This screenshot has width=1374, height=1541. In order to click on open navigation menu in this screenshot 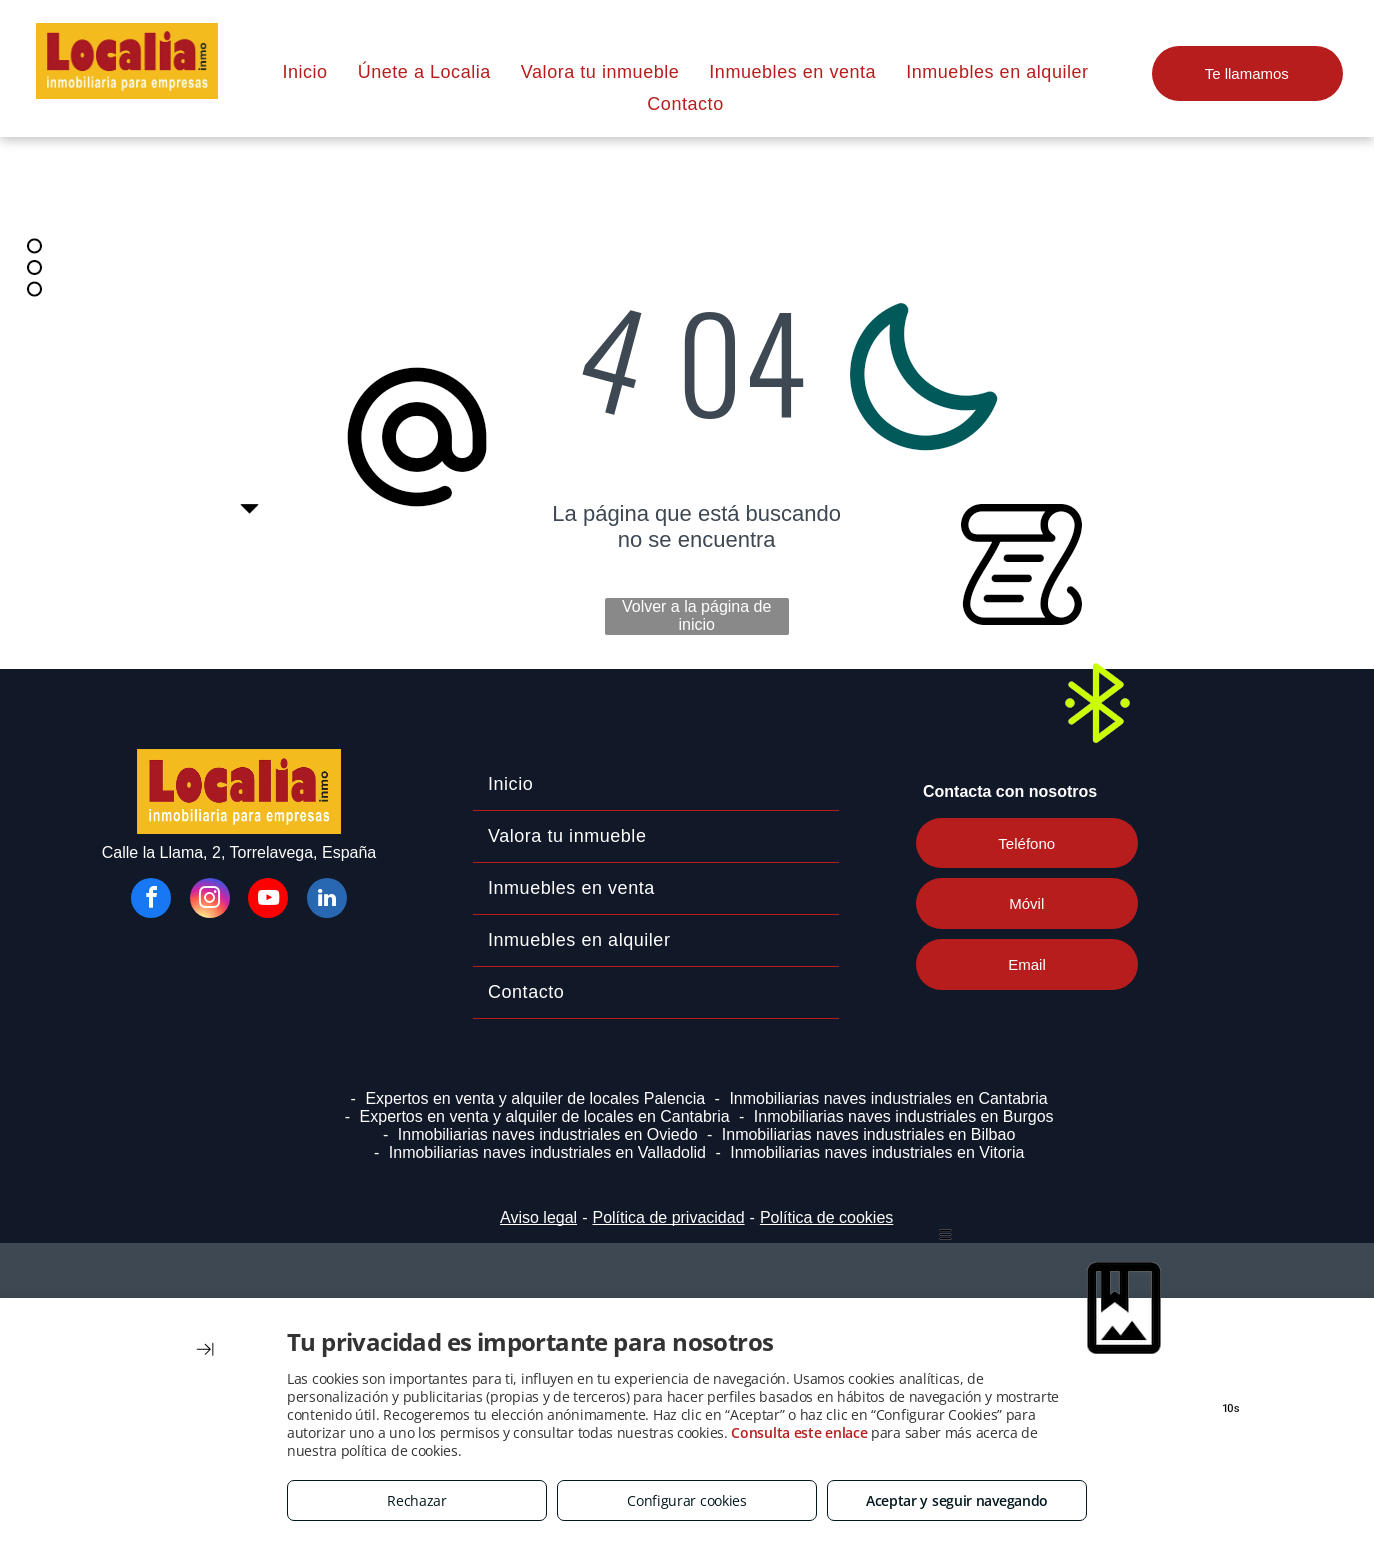, I will do `click(945, 1234)`.